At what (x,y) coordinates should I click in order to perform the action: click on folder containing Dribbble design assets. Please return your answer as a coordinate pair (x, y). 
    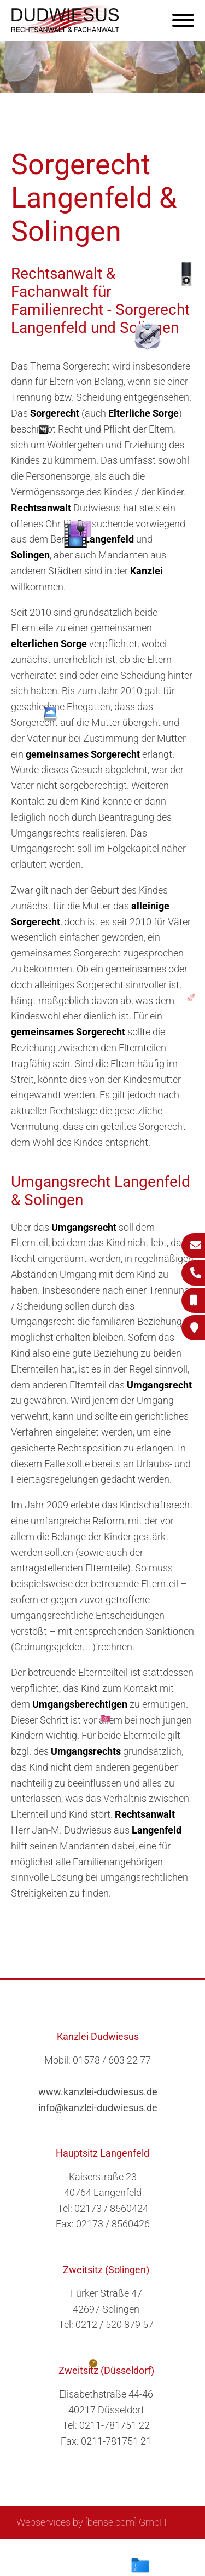
    Looking at the image, I should click on (106, 1719).